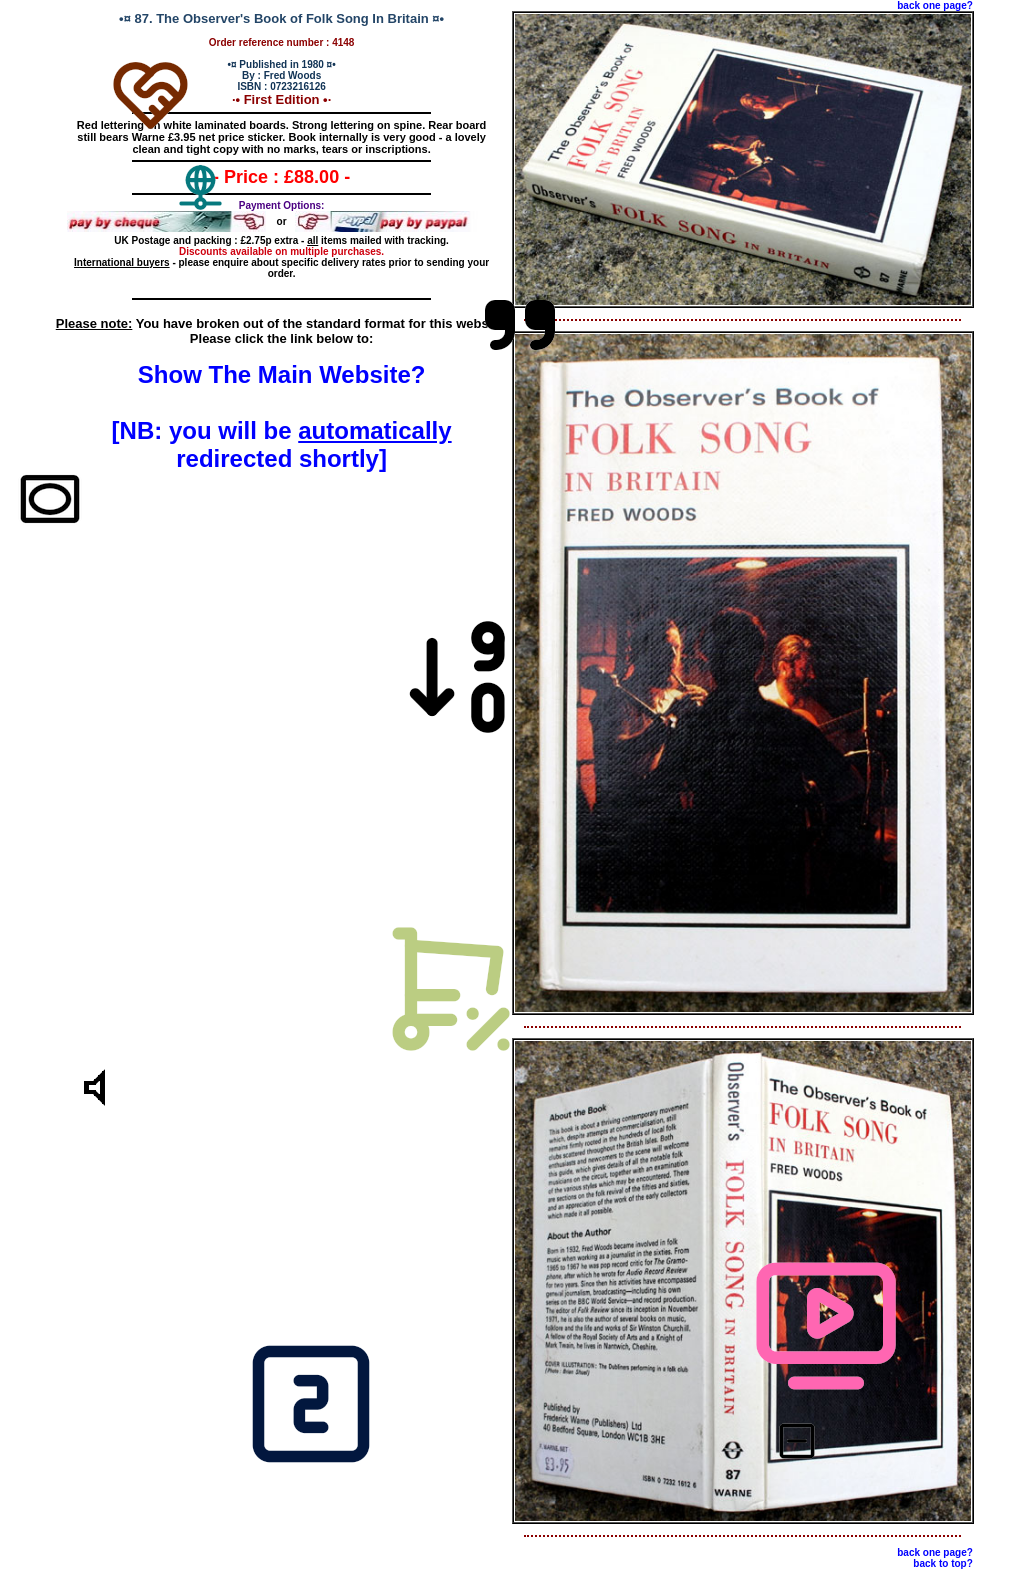 This screenshot has width=1024, height=1569. I want to click on view discounted items in your cart, so click(448, 989).